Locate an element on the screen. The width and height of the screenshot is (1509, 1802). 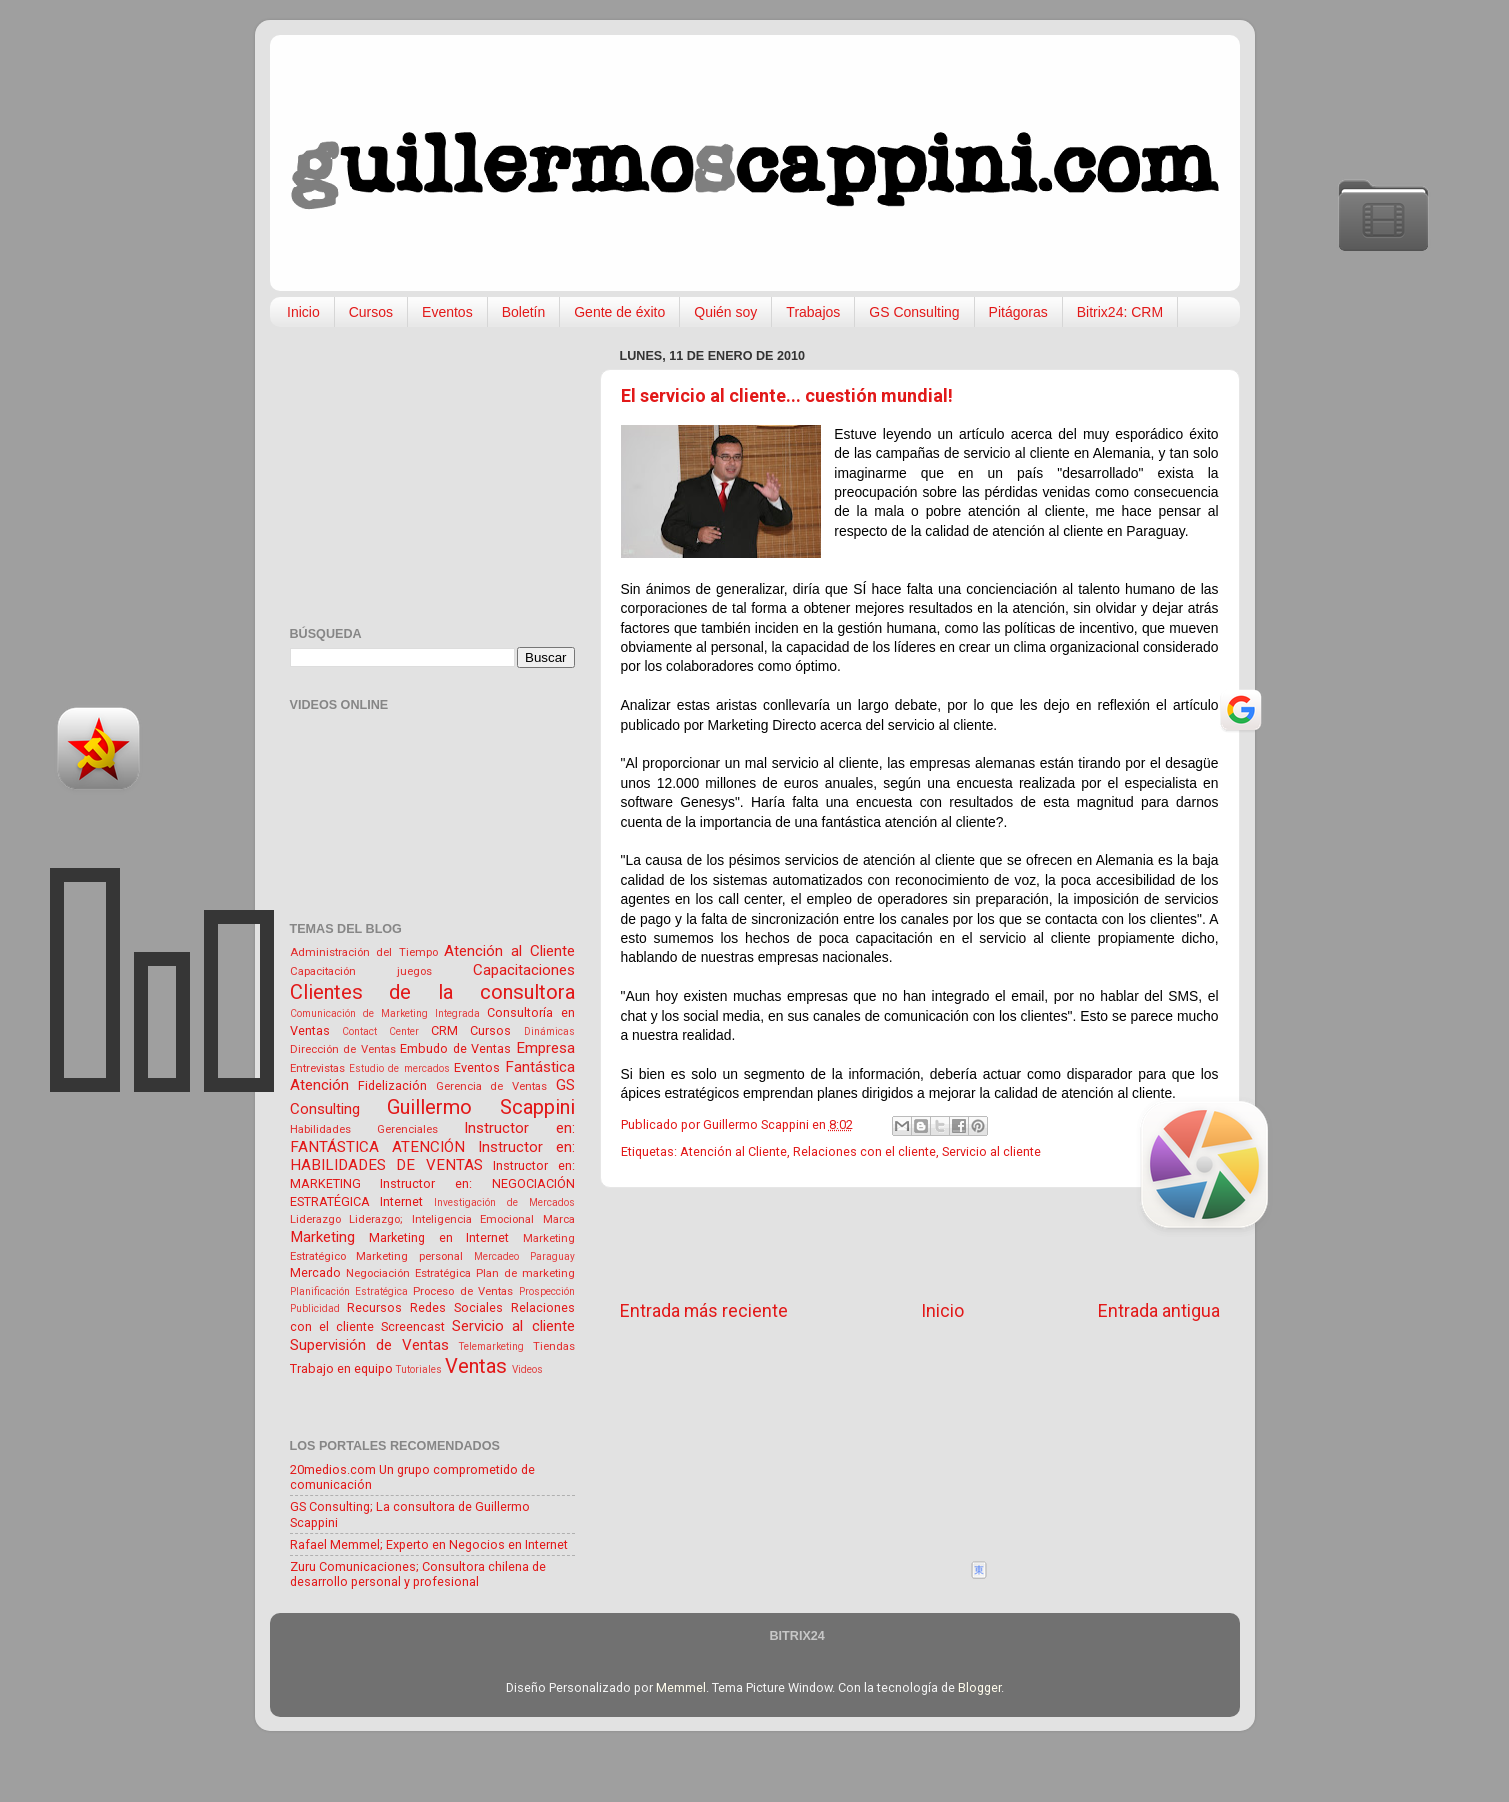
view statistics or analytics is located at coordinates (162, 980).